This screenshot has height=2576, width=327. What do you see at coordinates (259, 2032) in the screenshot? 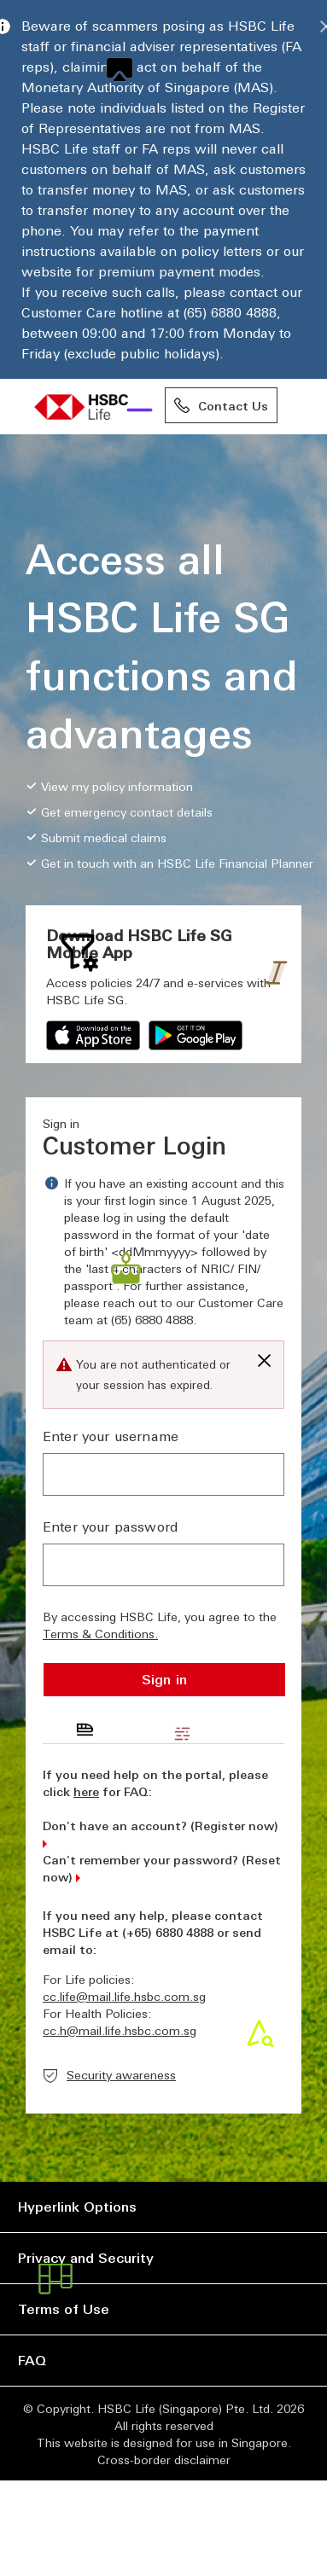
I see `search for directions or routes` at bounding box center [259, 2032].